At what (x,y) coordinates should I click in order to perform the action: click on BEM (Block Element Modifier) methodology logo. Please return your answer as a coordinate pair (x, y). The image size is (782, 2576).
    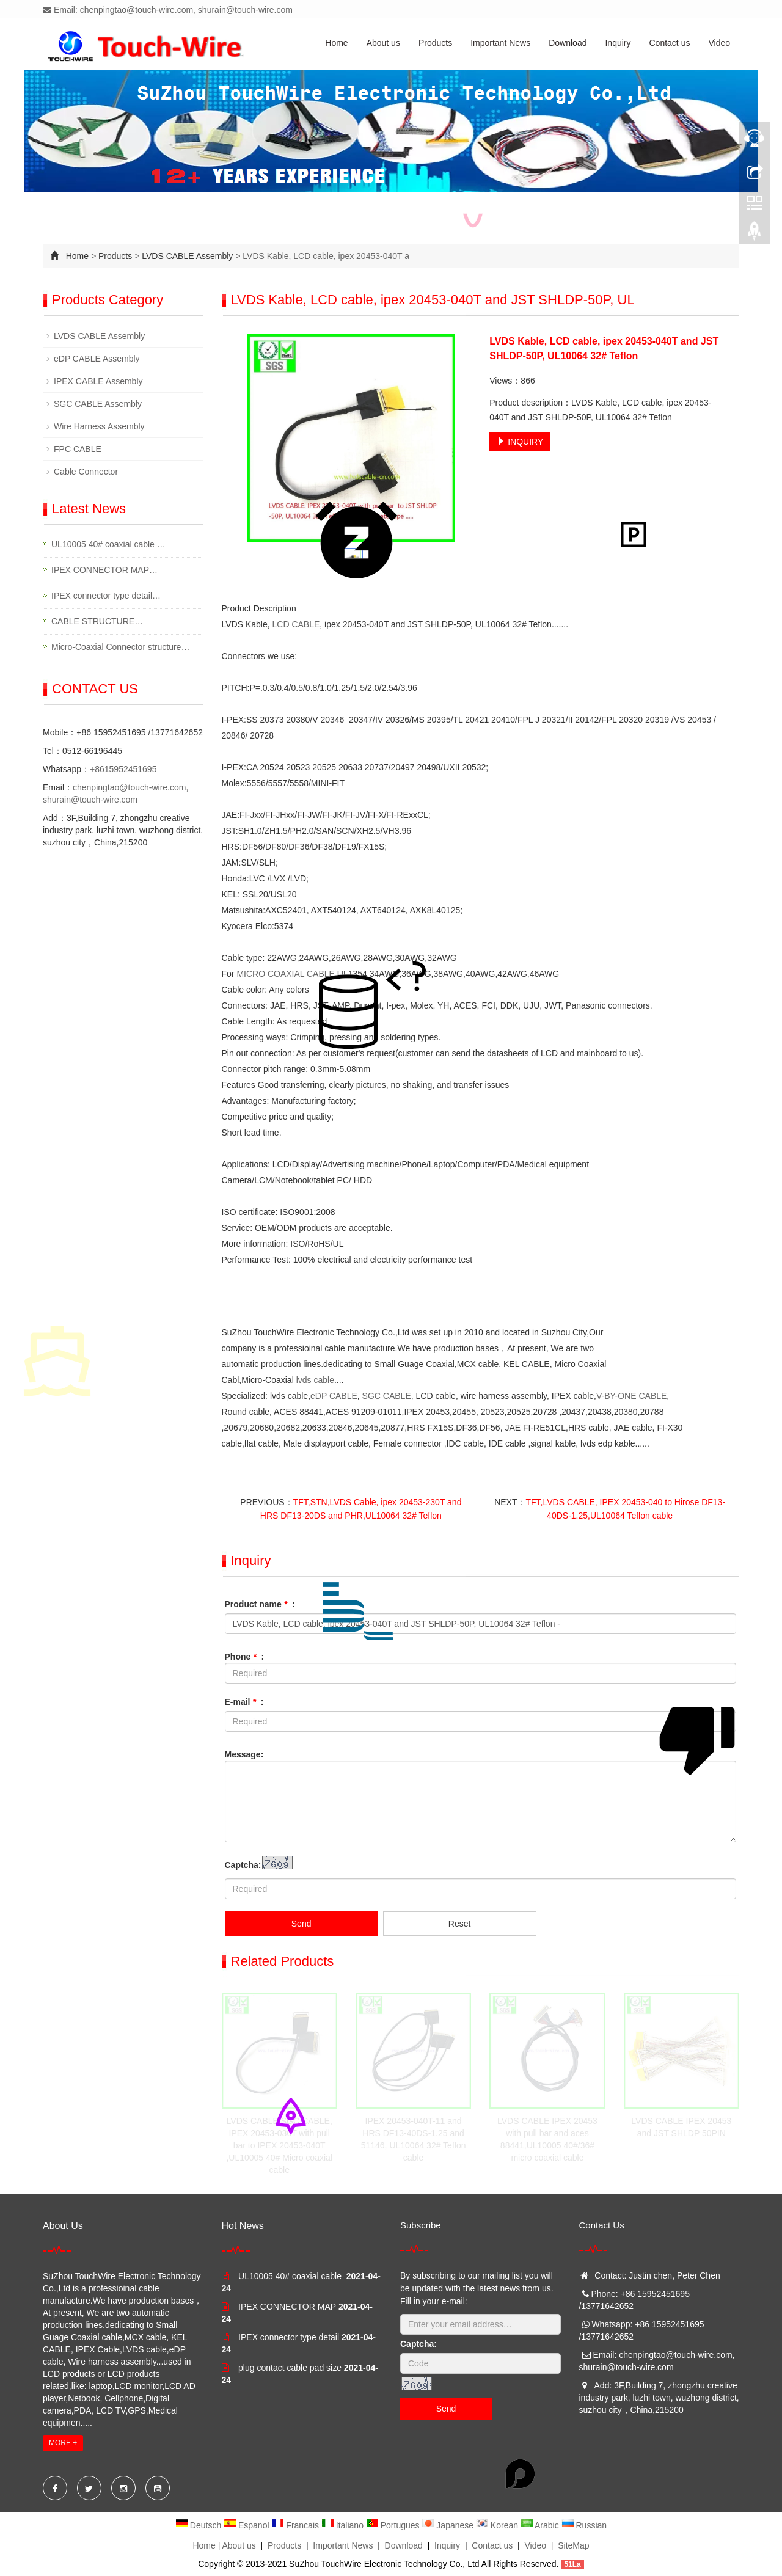
    Looking at the image, I should click on (357, 1611).